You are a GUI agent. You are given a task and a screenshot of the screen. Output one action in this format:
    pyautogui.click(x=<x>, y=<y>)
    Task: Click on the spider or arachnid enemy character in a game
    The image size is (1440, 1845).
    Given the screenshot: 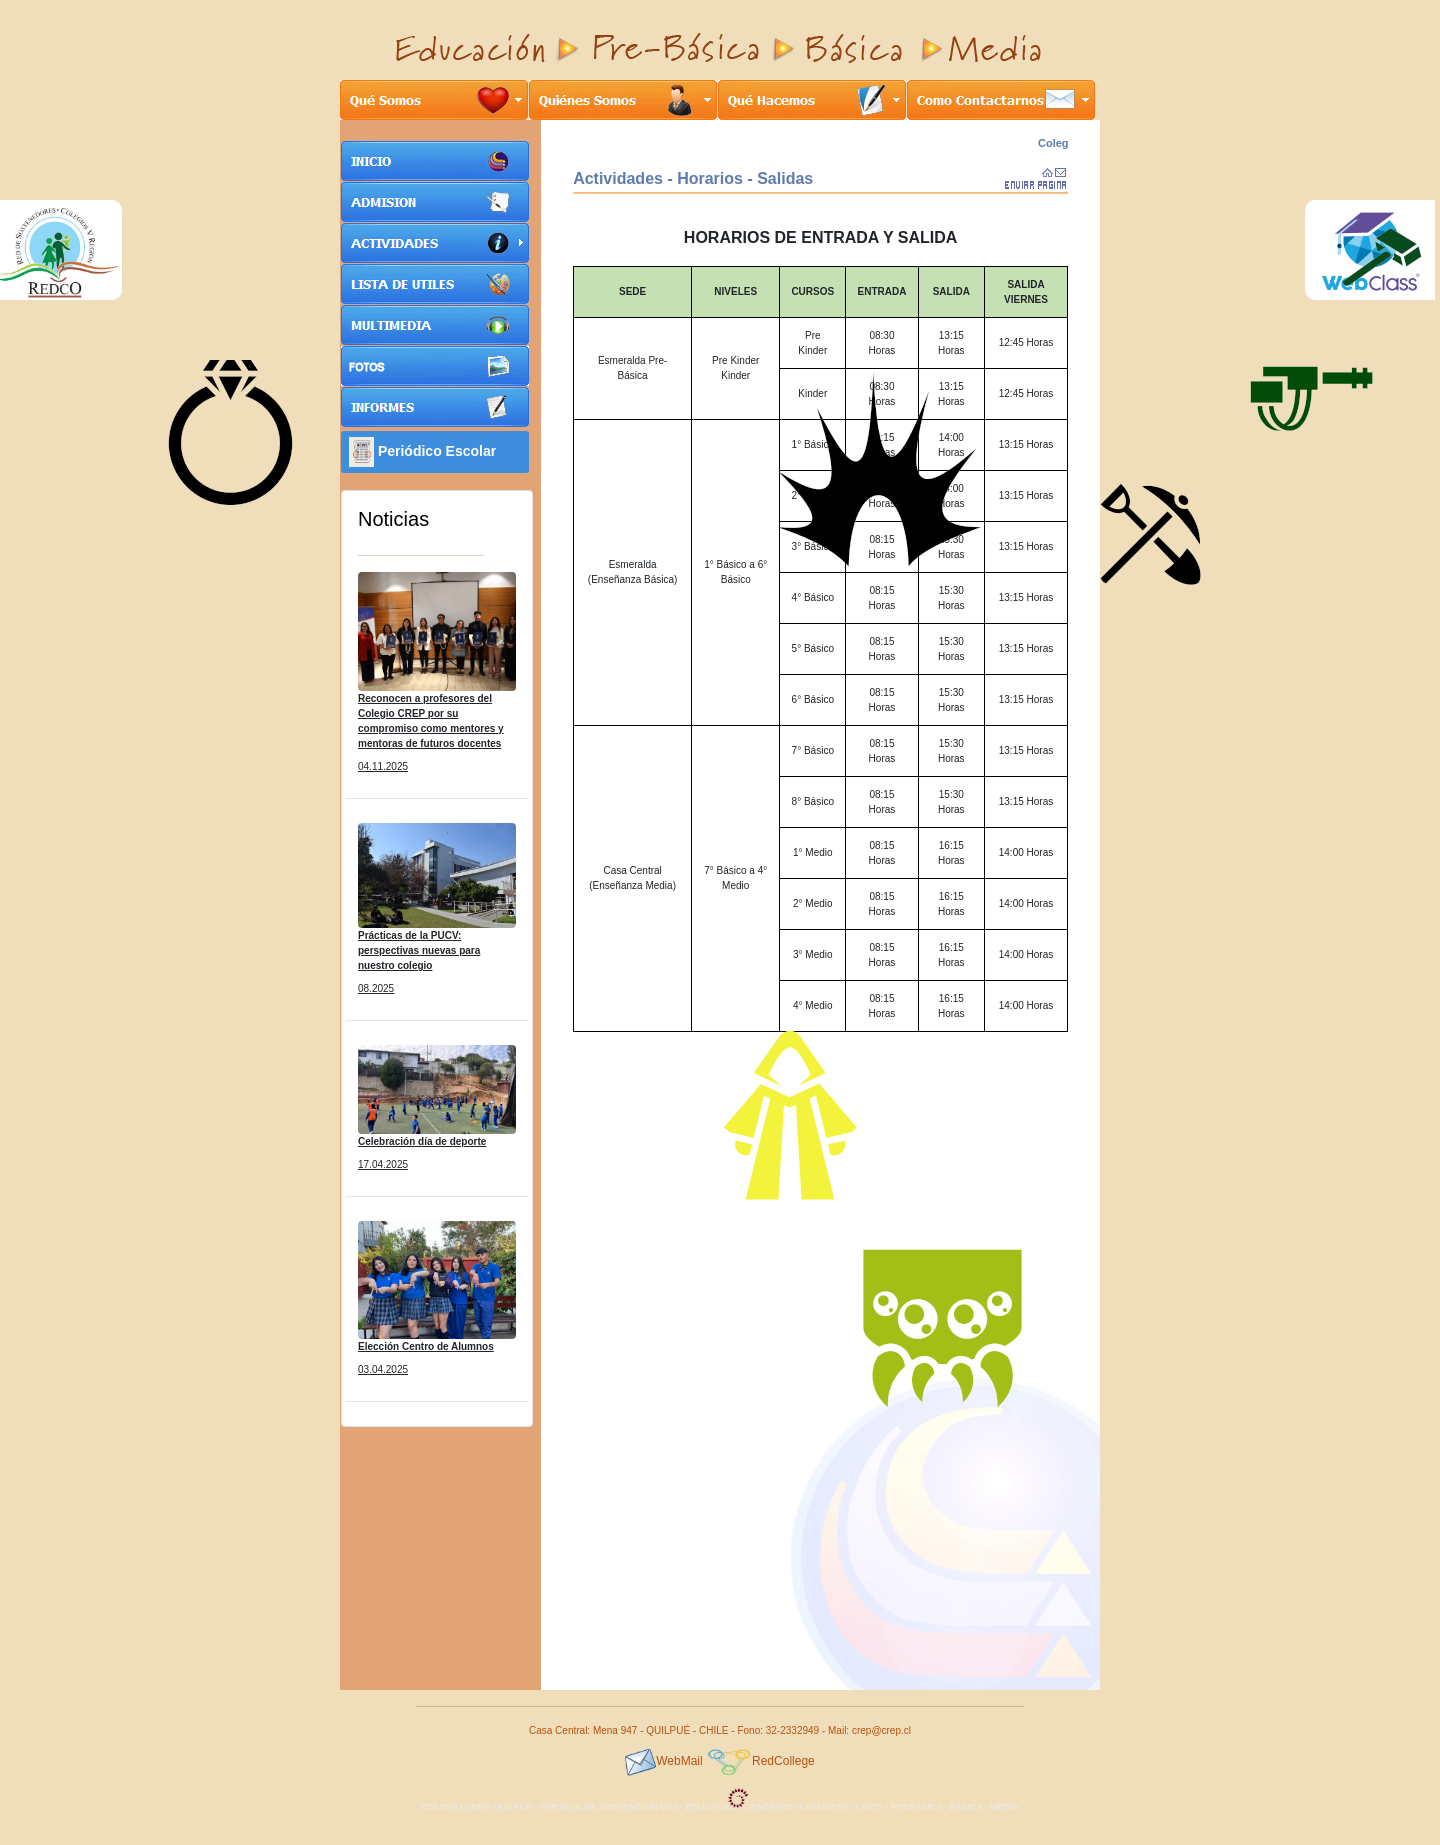 What is the action you would take?
    pyautogui.click(x=942, y=1328)
    